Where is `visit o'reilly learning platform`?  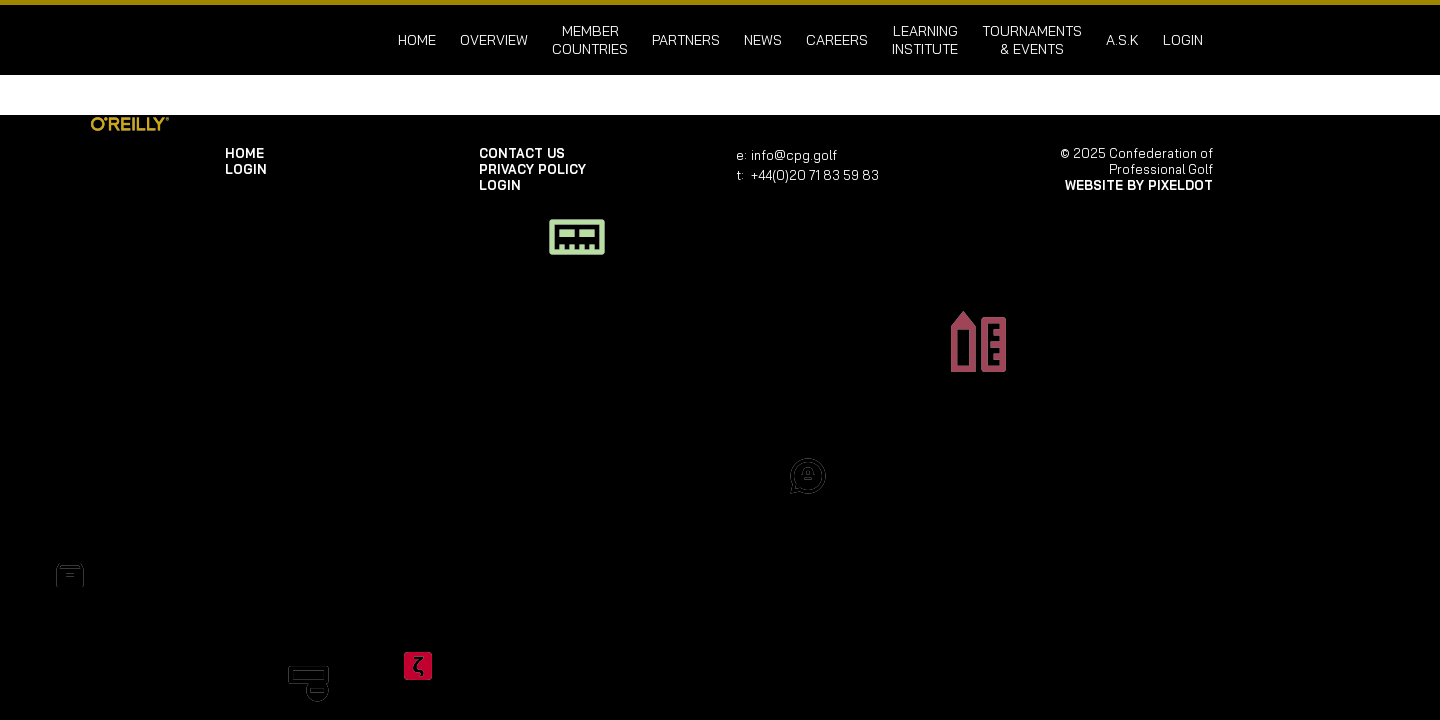 visit o'reilly learning platform is located at coordinates (130, 124).